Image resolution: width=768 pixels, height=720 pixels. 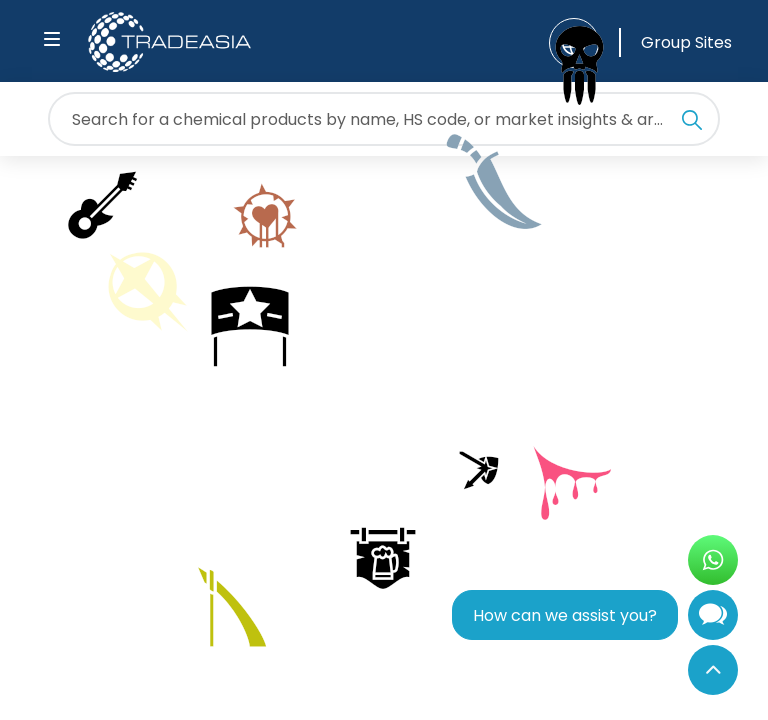 I want to click on indicates damage or health loss in a game, so click(x=265, y=215).